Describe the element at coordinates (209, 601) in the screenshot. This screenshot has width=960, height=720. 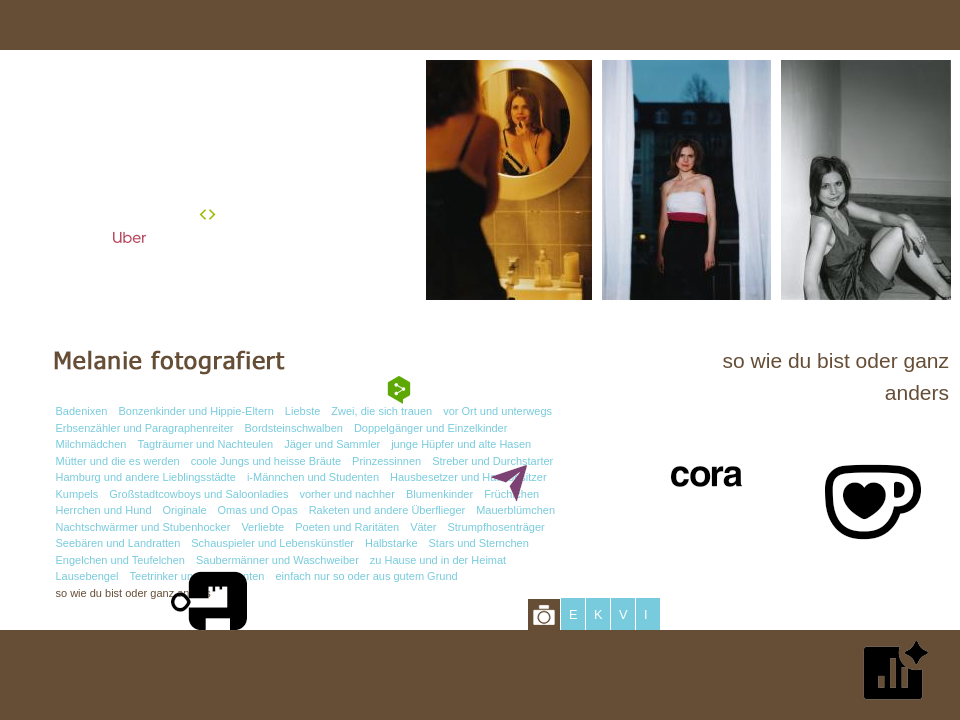
I see `open authentik identity provider settings` at that location.